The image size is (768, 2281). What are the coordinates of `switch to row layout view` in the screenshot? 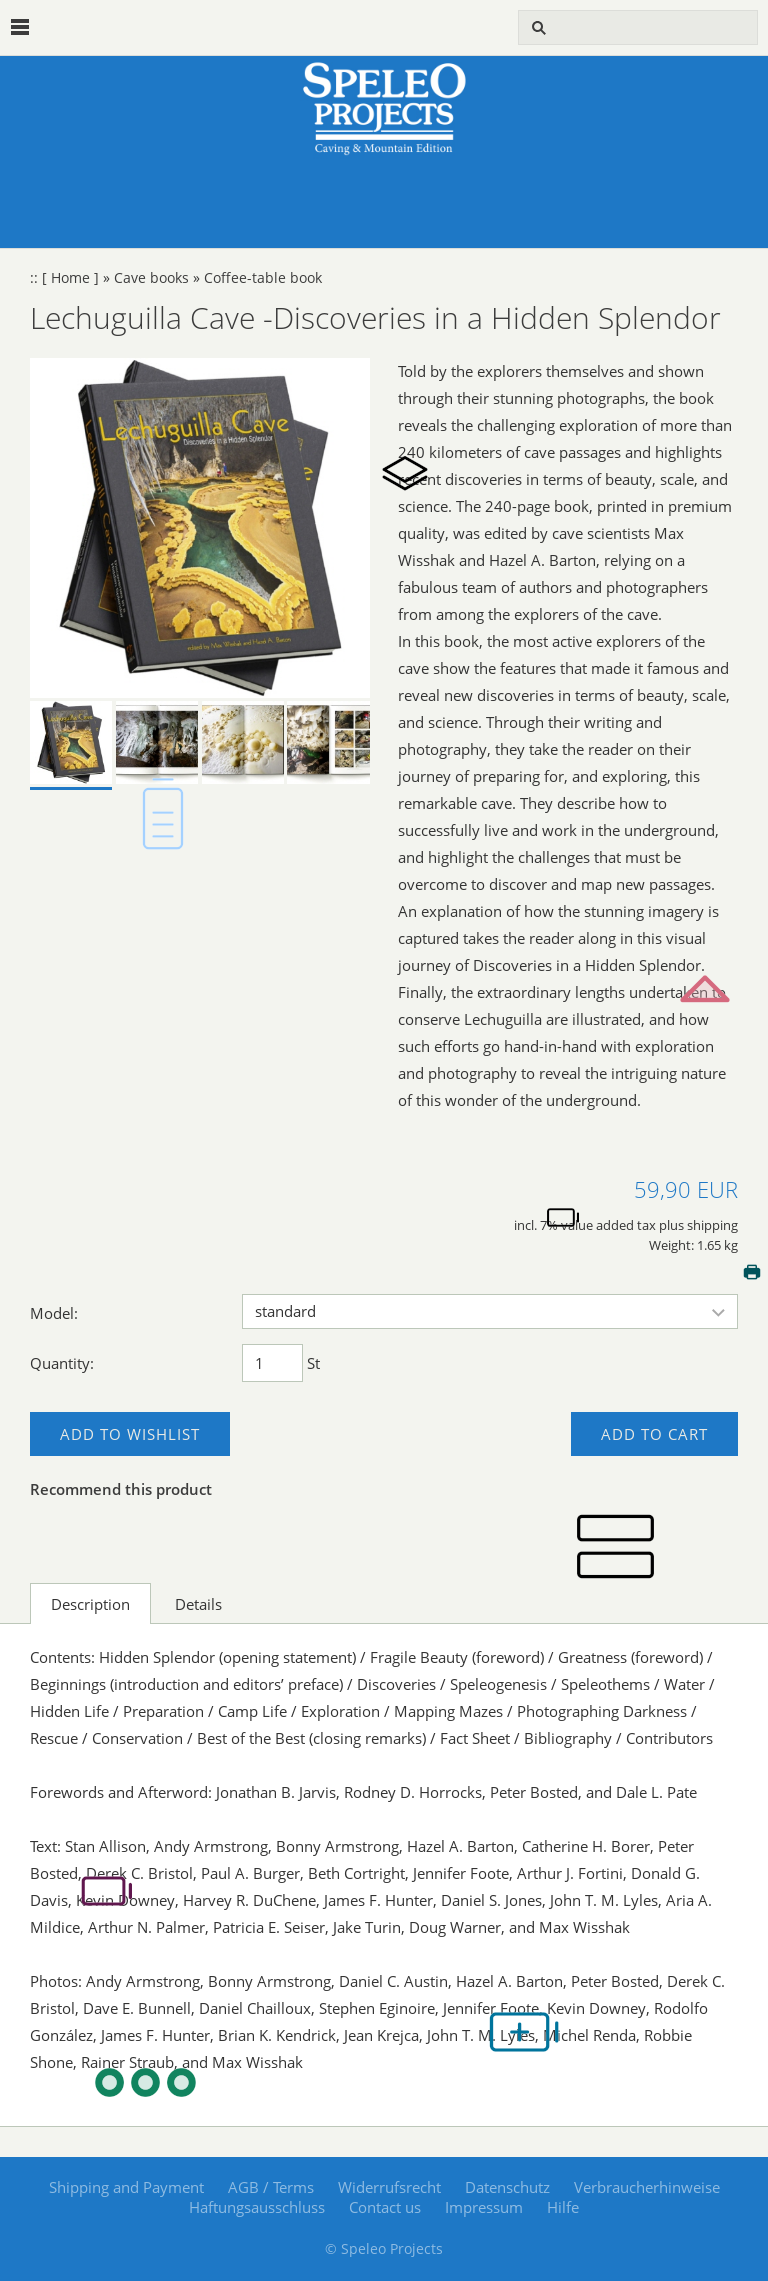 It's located at (615, 1546).